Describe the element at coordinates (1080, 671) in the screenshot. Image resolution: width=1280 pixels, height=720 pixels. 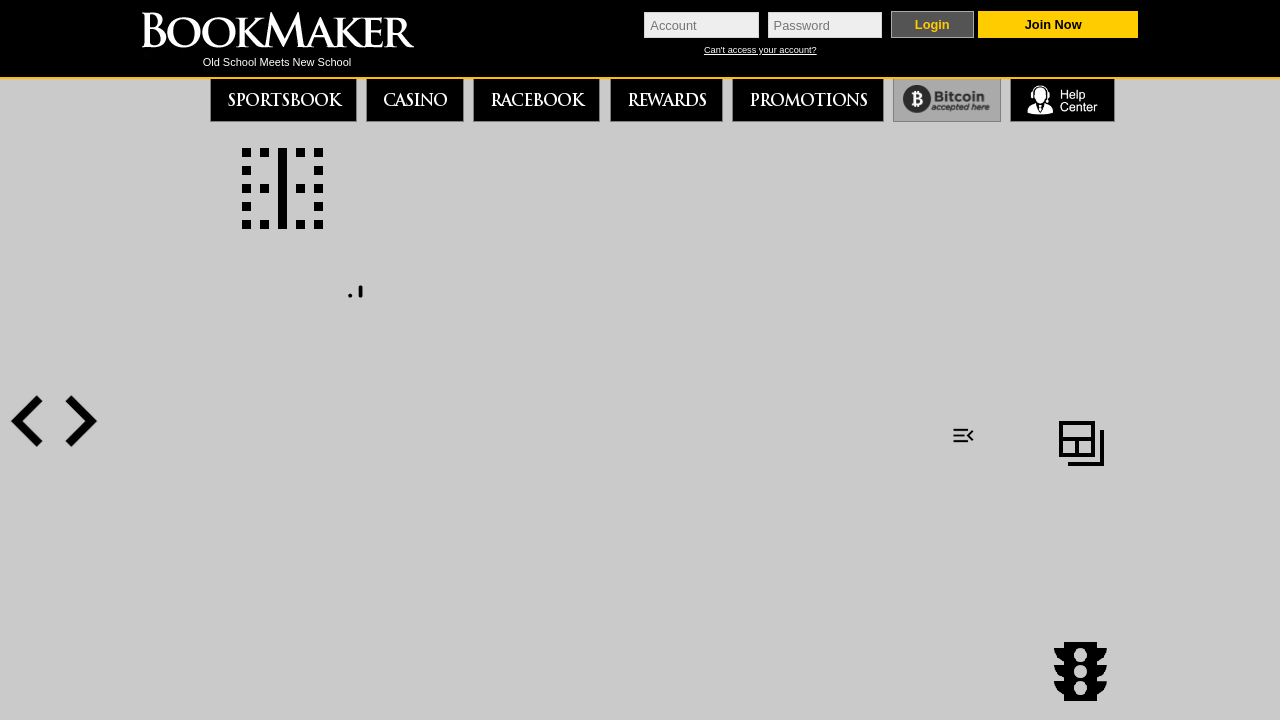
I see `view traffic conditions on map` at that location.